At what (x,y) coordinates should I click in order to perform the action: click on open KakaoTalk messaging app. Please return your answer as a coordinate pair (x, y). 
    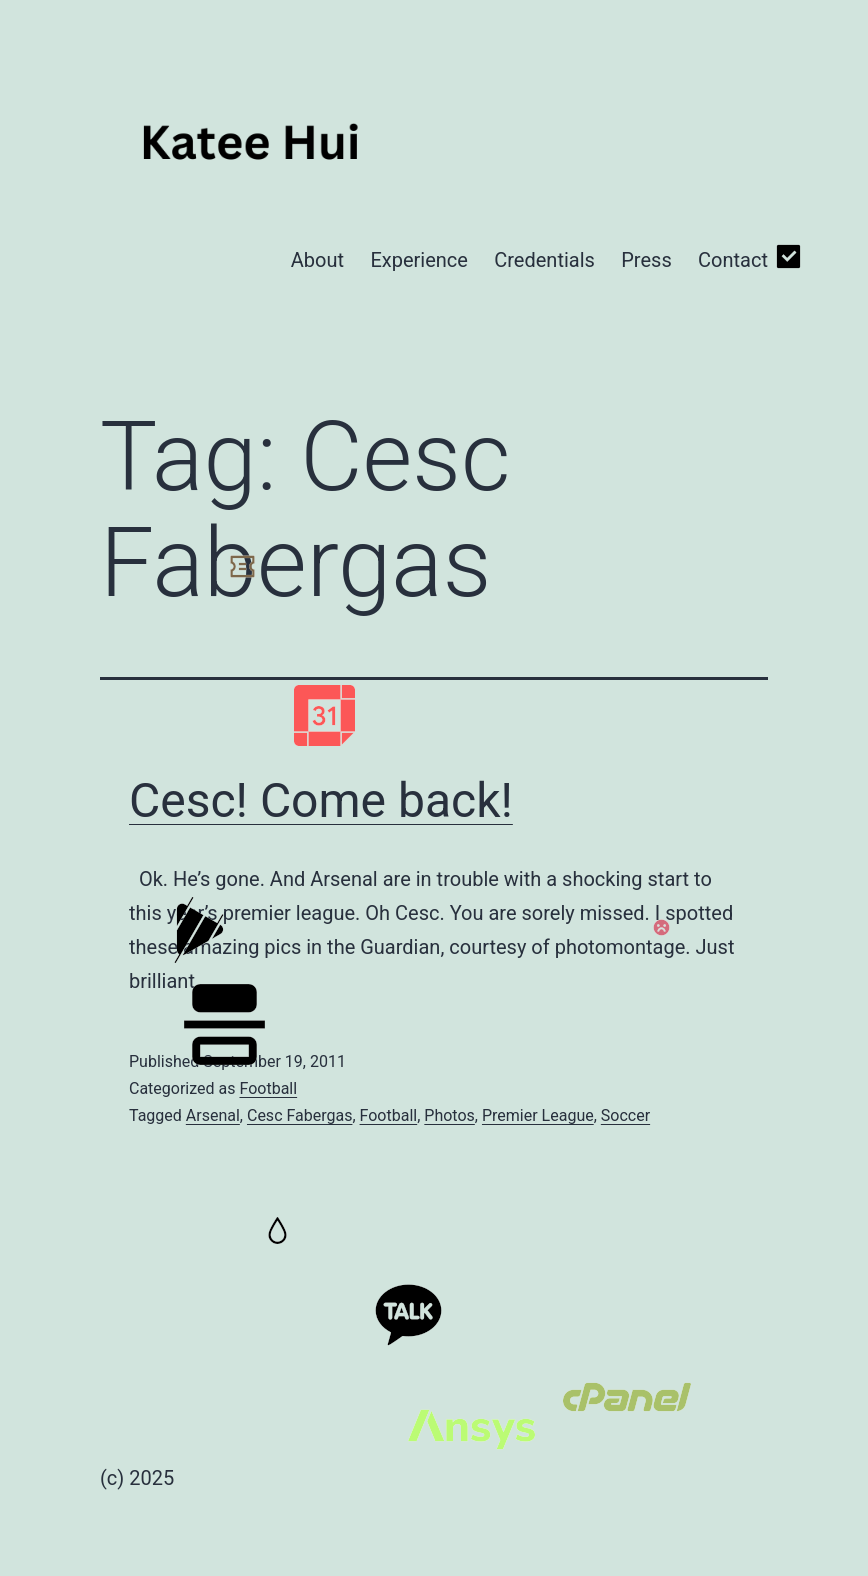
    Looking at the image, I should click on (408, 1313).